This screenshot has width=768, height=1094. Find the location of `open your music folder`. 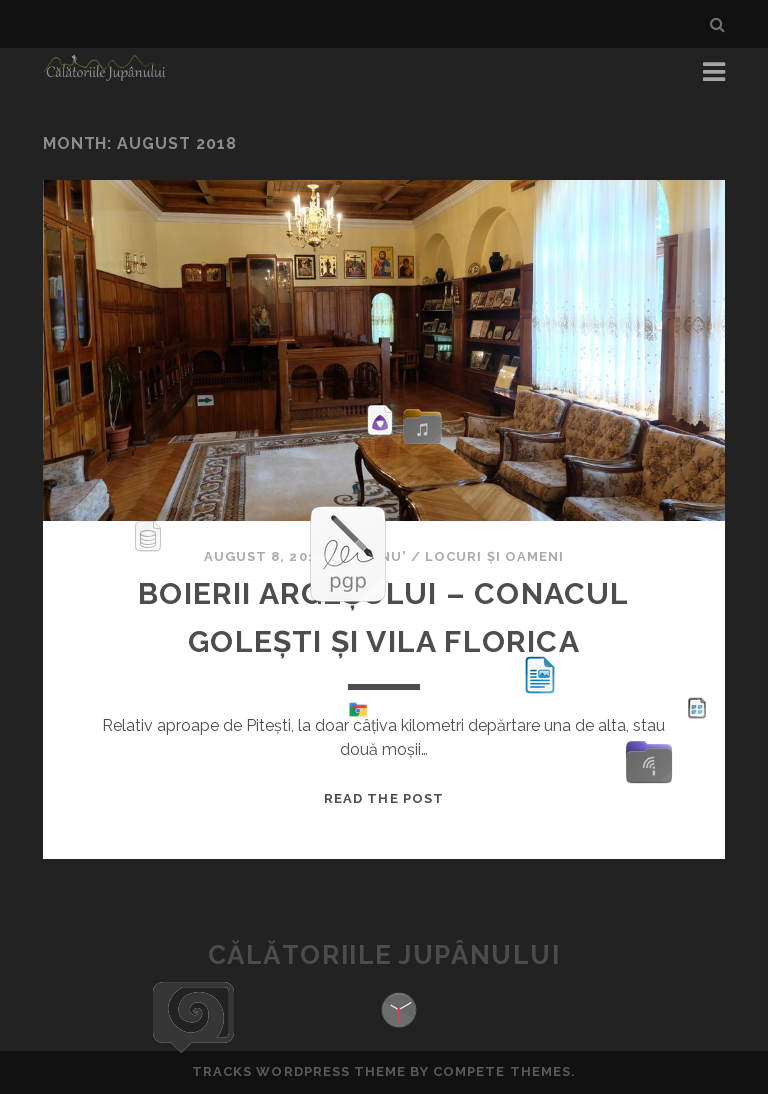

open your music folder is located at coordinates (422, 426).